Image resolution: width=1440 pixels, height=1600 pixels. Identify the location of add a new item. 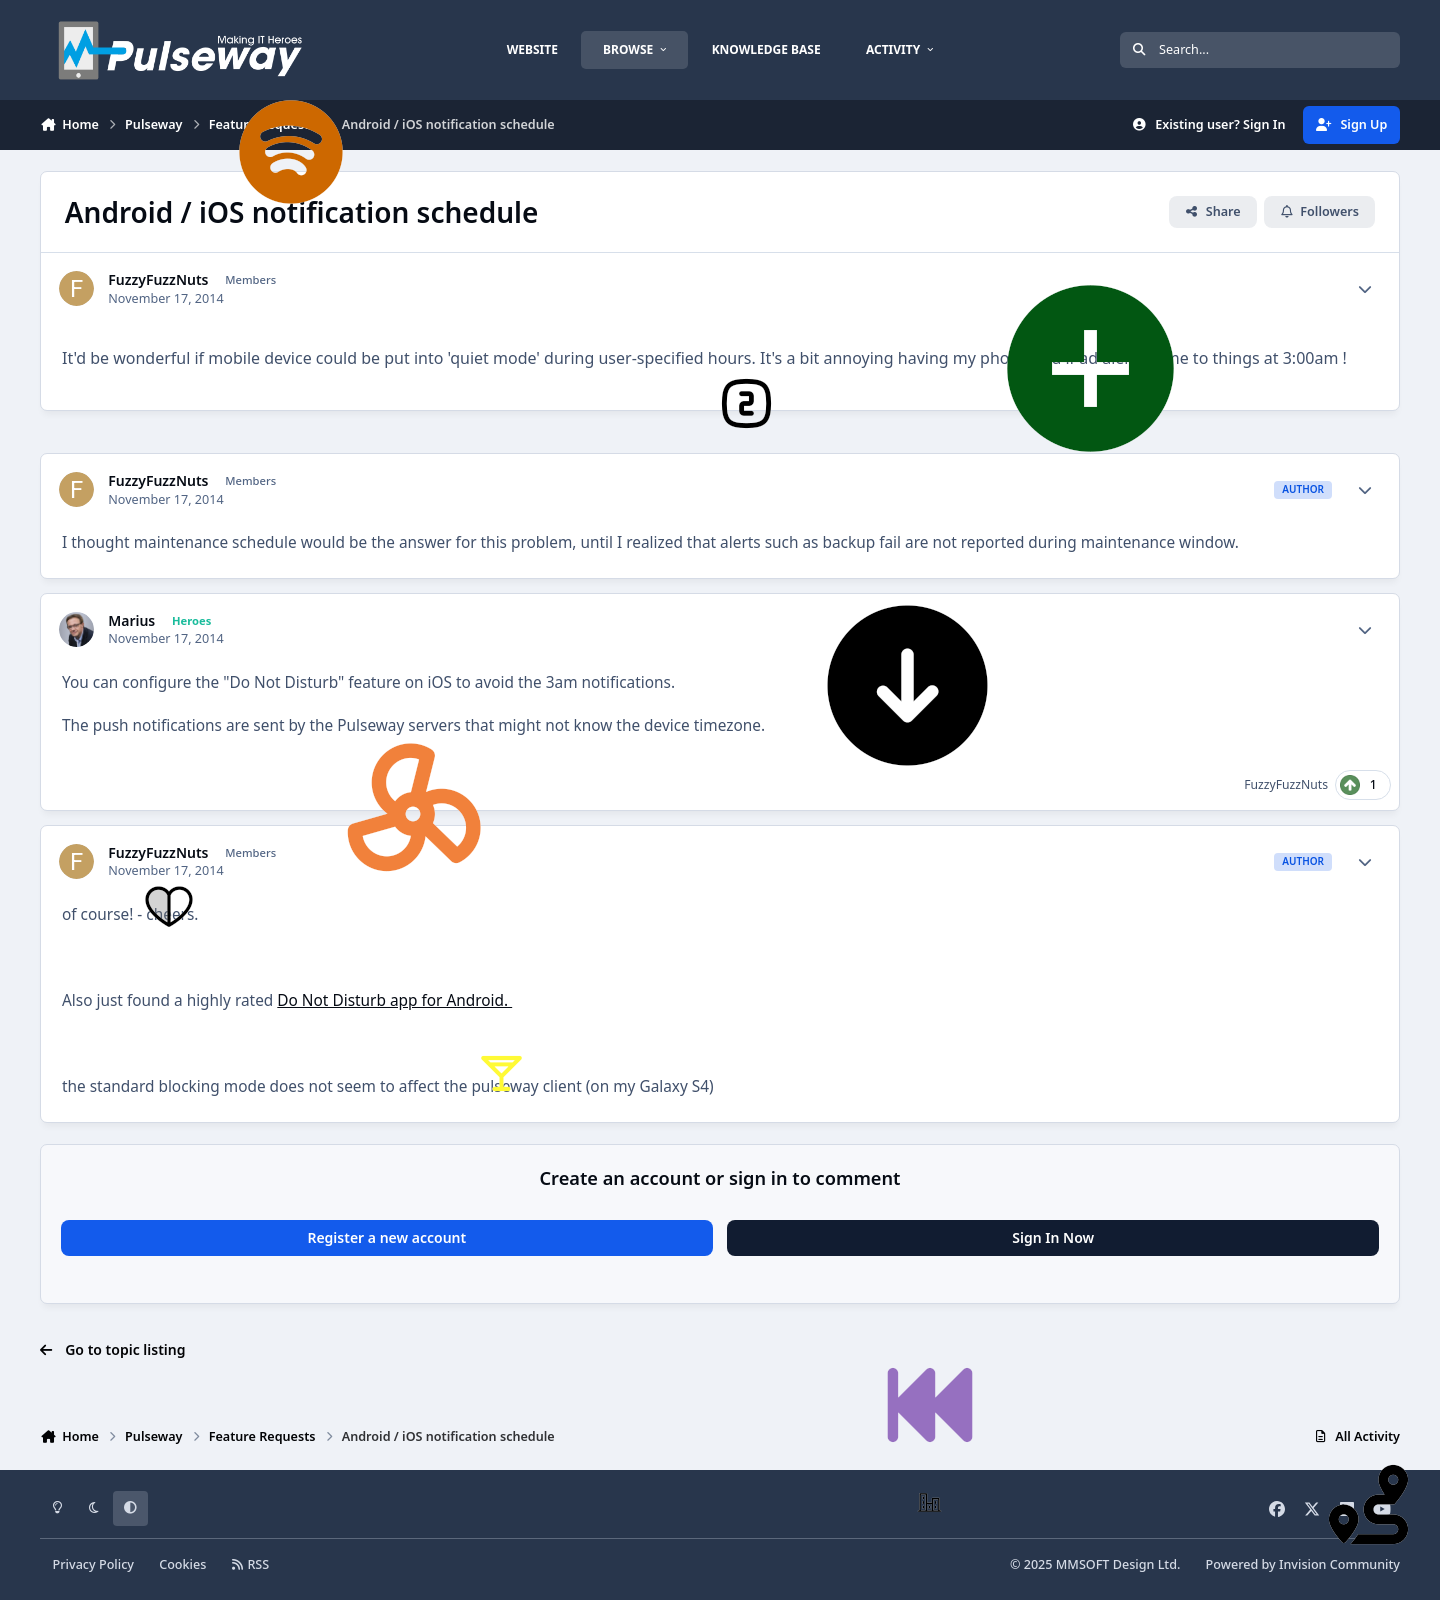
(1090, 368).